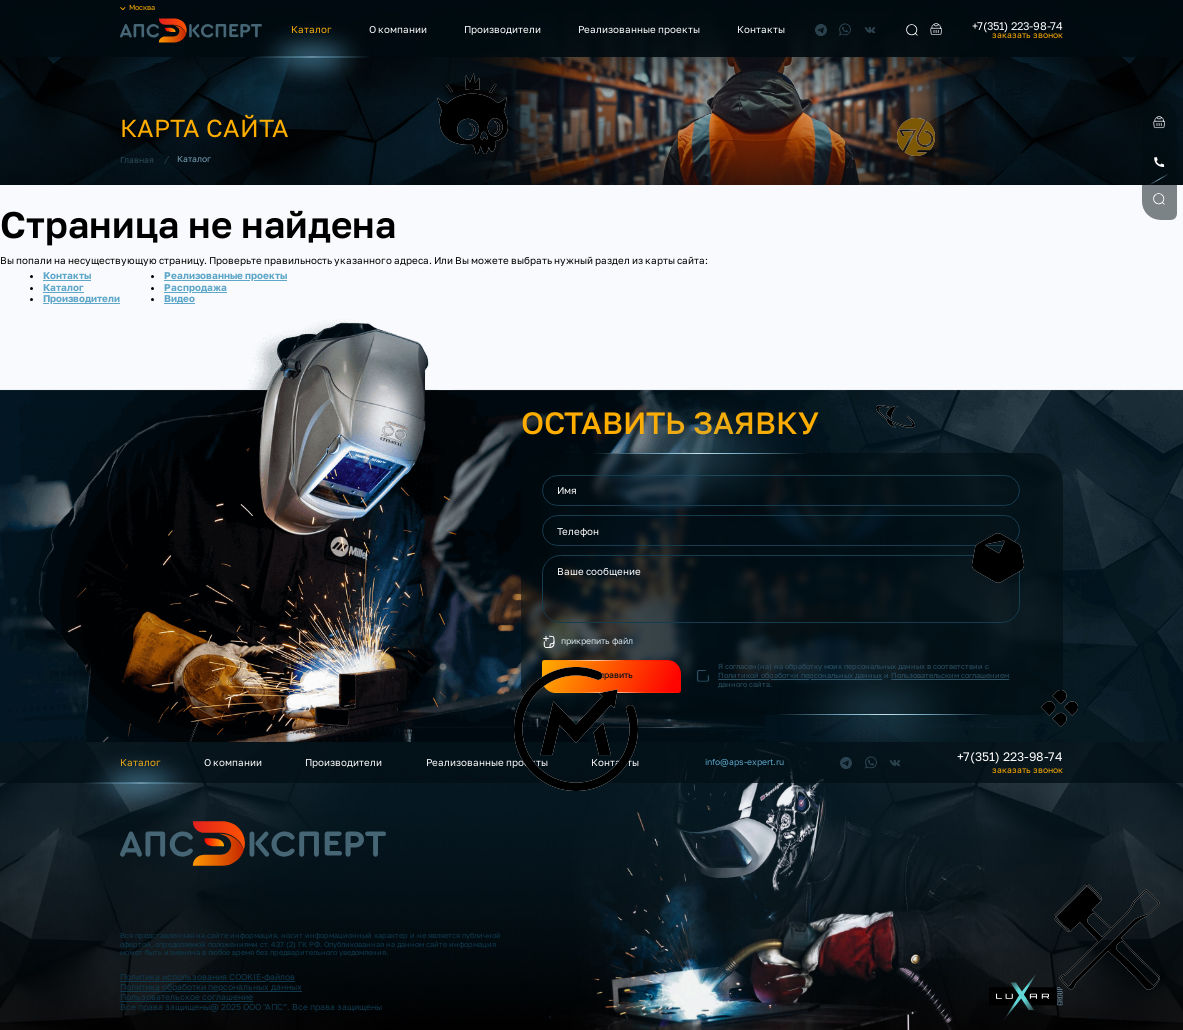 This screenshot has width=1183, height=1030. I want to click on visit system76 website or support, so click(916, 137).